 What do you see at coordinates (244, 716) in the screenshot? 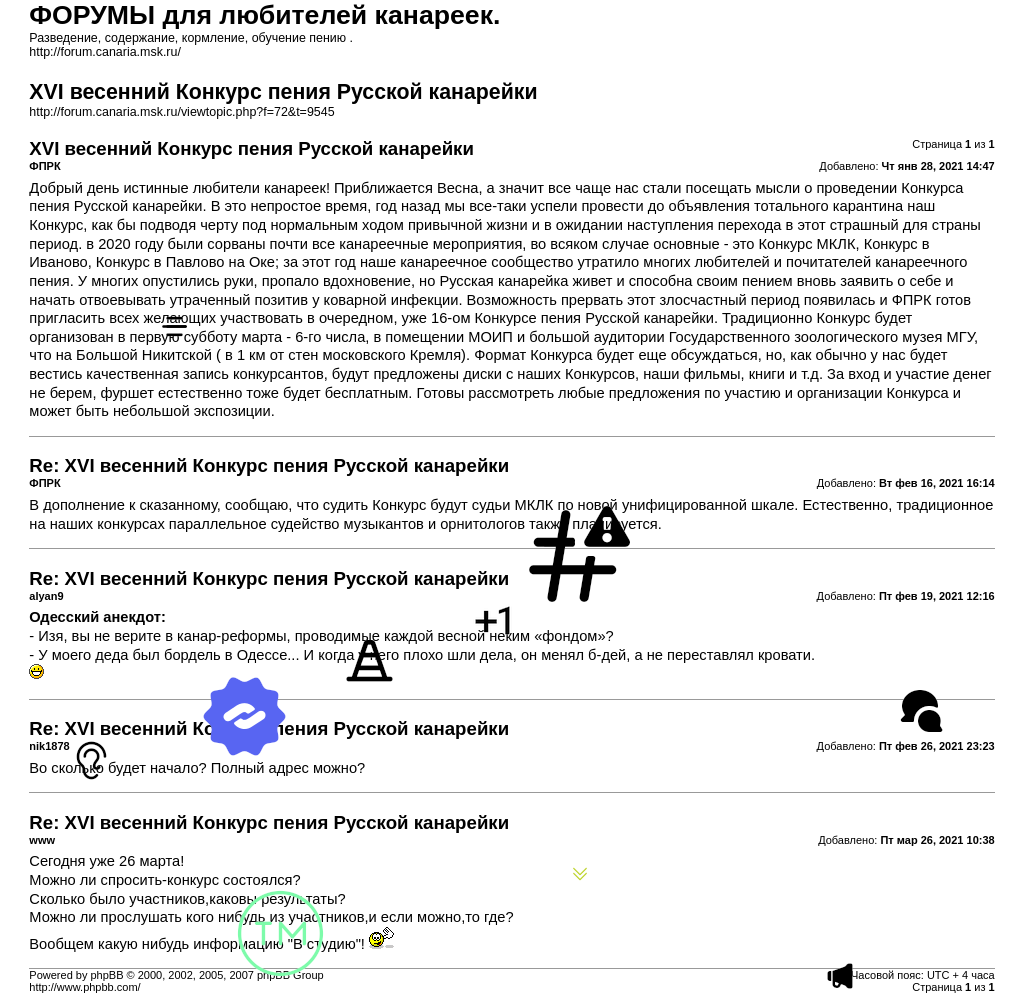
I see `indicates a discord partnered server` at bounding box center [244, 716].